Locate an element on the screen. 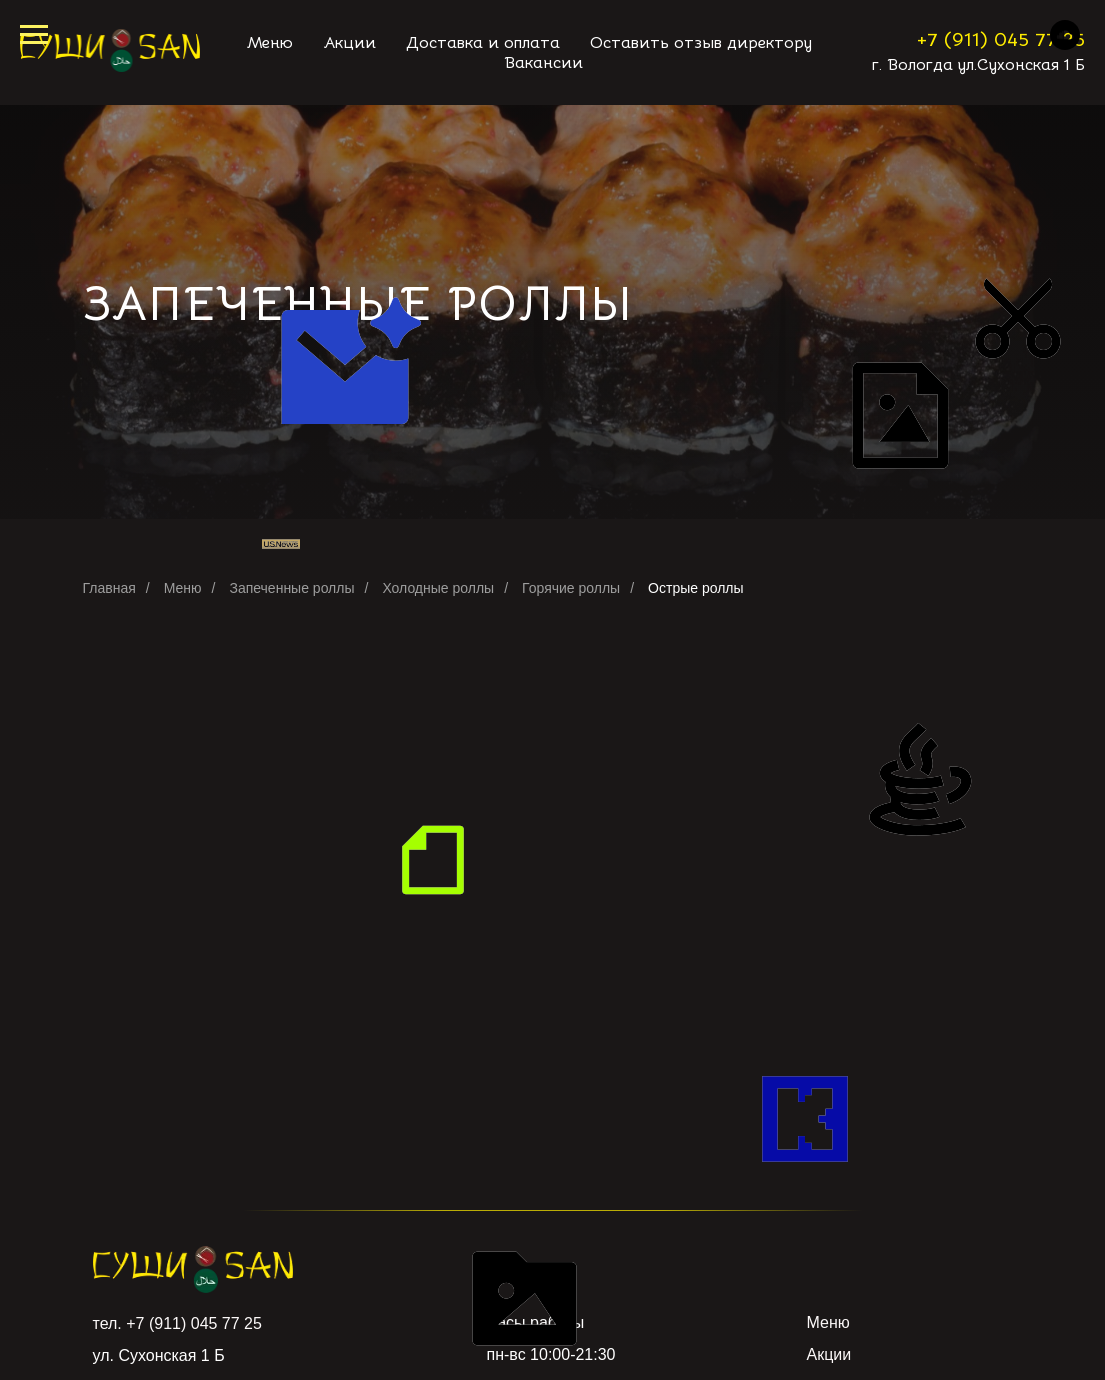 This screenshot has width=1105, height=1380. access AI-powered email features is located at coordinates (345, 367).